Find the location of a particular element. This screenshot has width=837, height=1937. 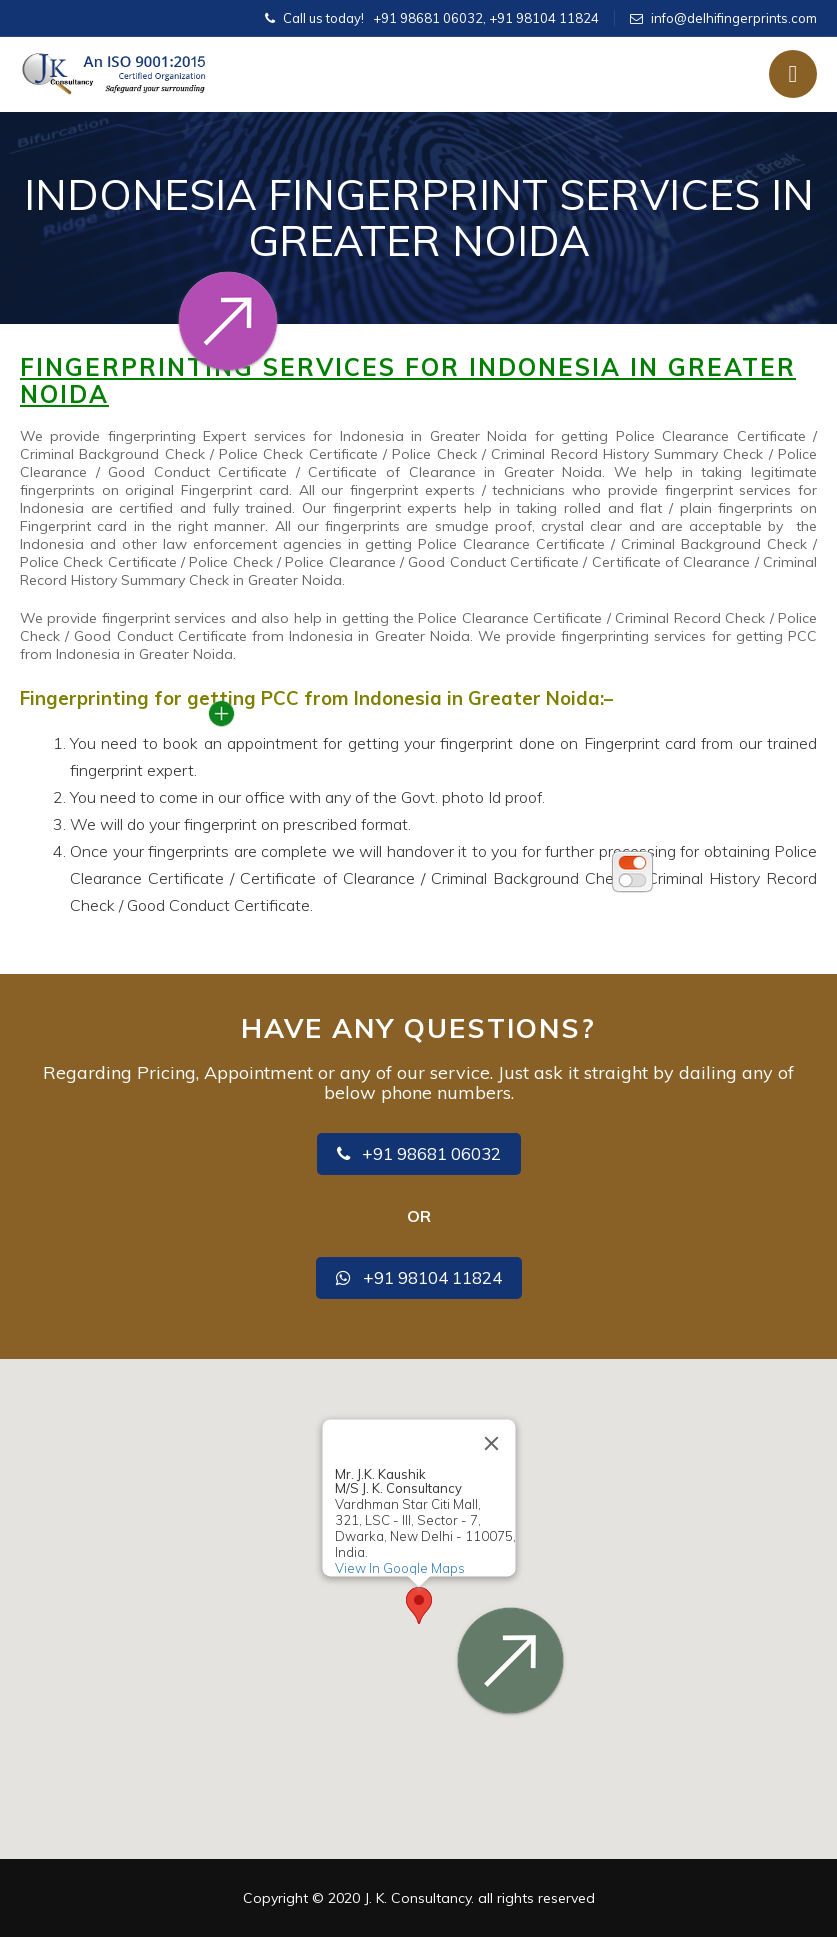

open gnome tweaks application is located at coordinates (632, 871).